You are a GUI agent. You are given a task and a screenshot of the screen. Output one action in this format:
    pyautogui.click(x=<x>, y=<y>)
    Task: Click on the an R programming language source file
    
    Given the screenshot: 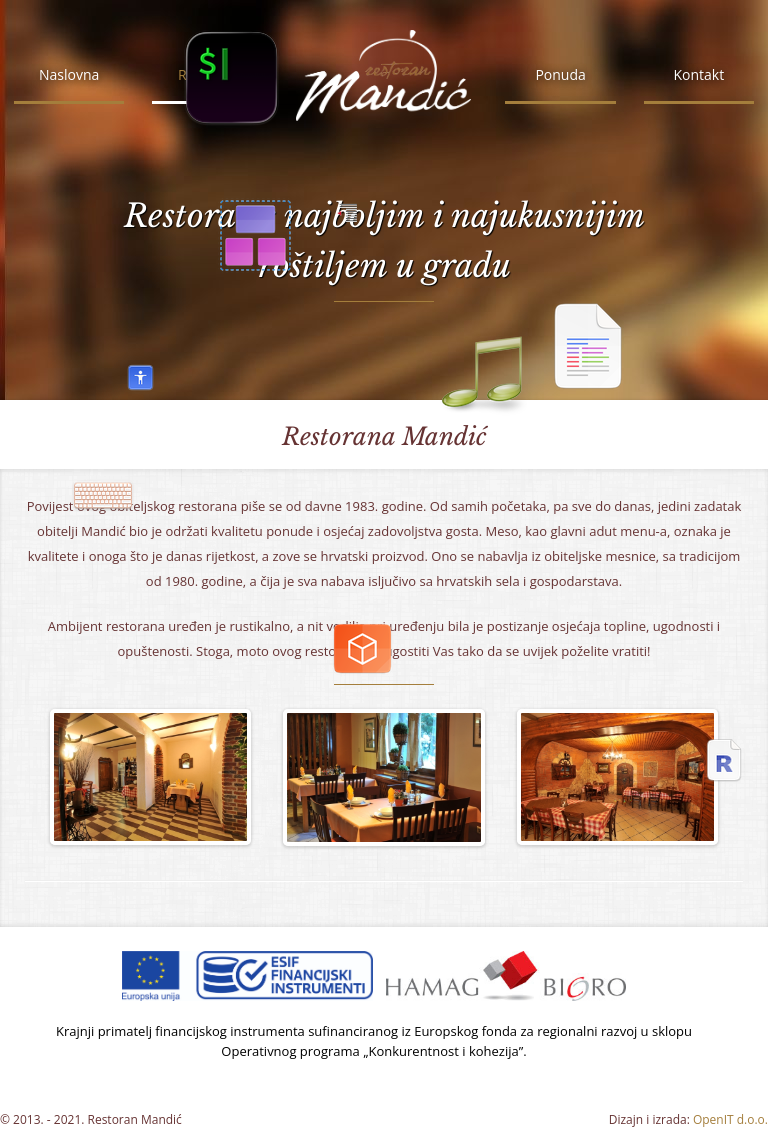 What is the action you would take?
    pyautogui.click(x=724, y=760)
    